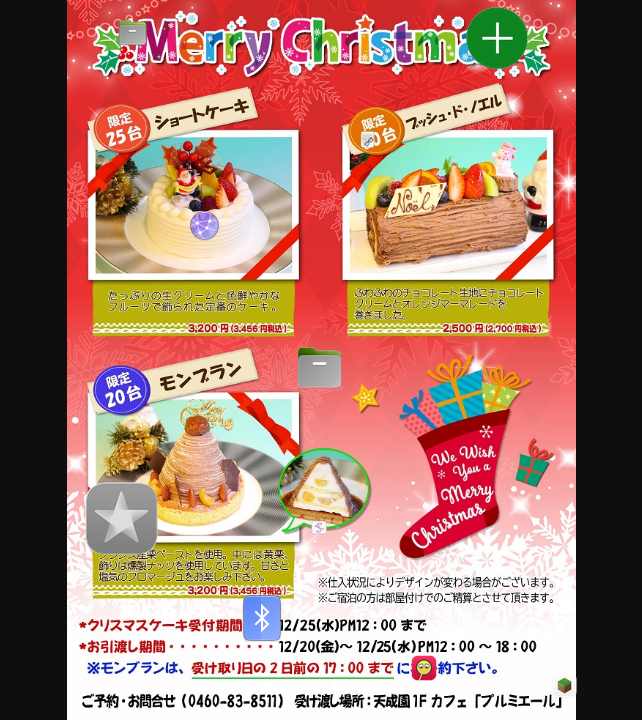  I want to click on access network settings and preferences, so click(204, 225).